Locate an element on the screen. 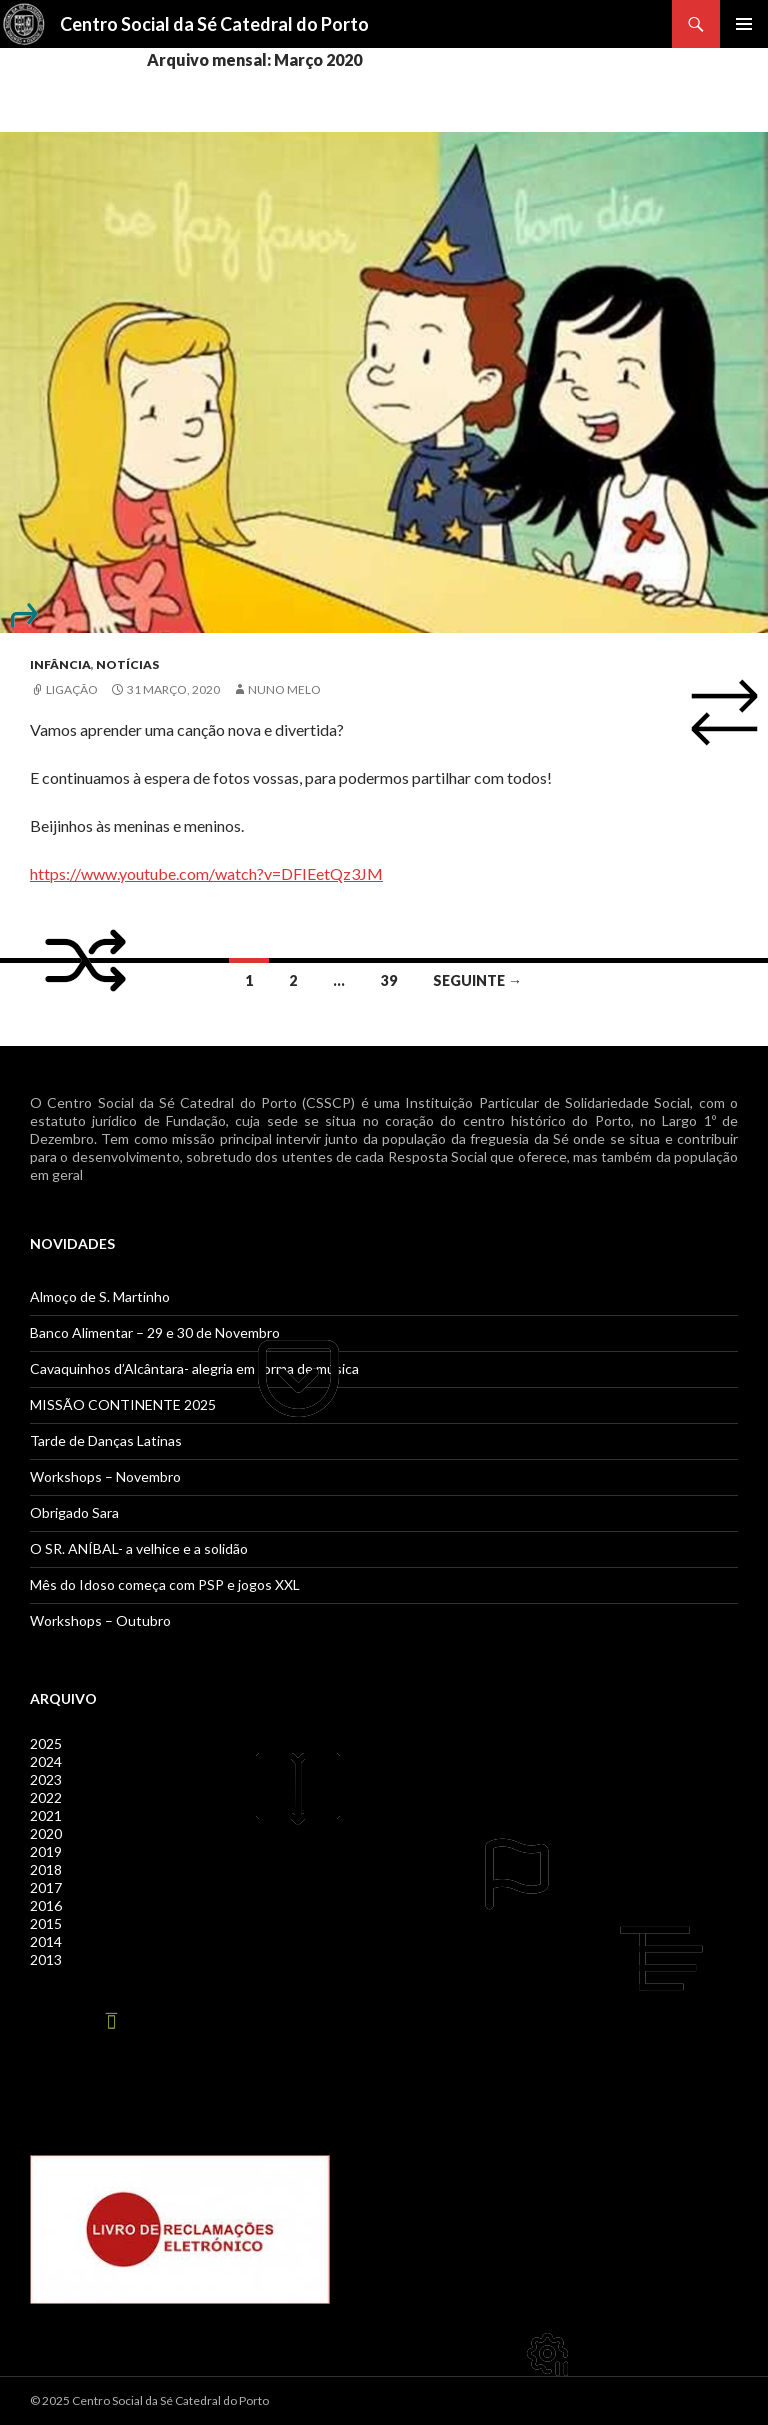 The width and height of the screenshot is (768, 2425). pause settings synchronization is located at coordinates (547, 2353).